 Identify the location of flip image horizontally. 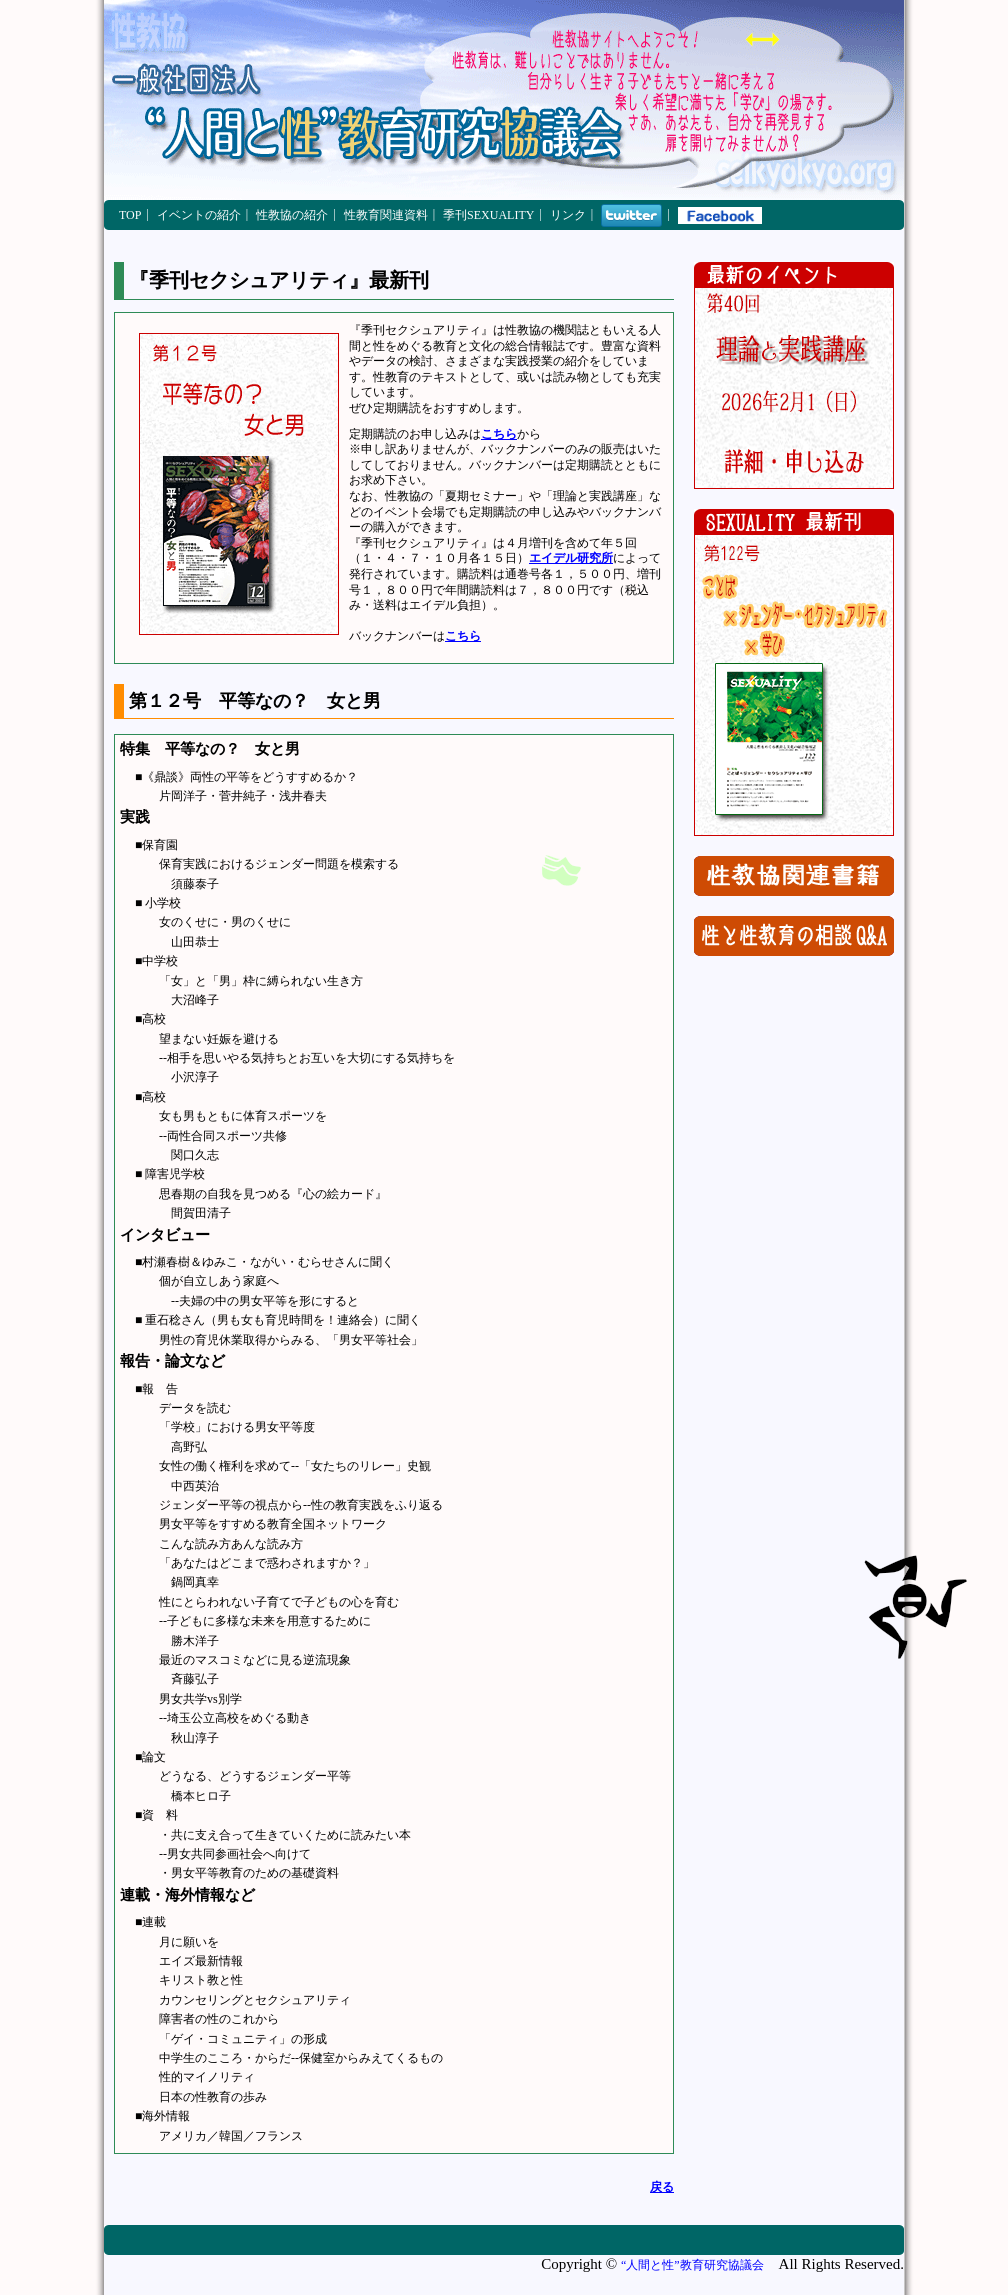
(762, 39).